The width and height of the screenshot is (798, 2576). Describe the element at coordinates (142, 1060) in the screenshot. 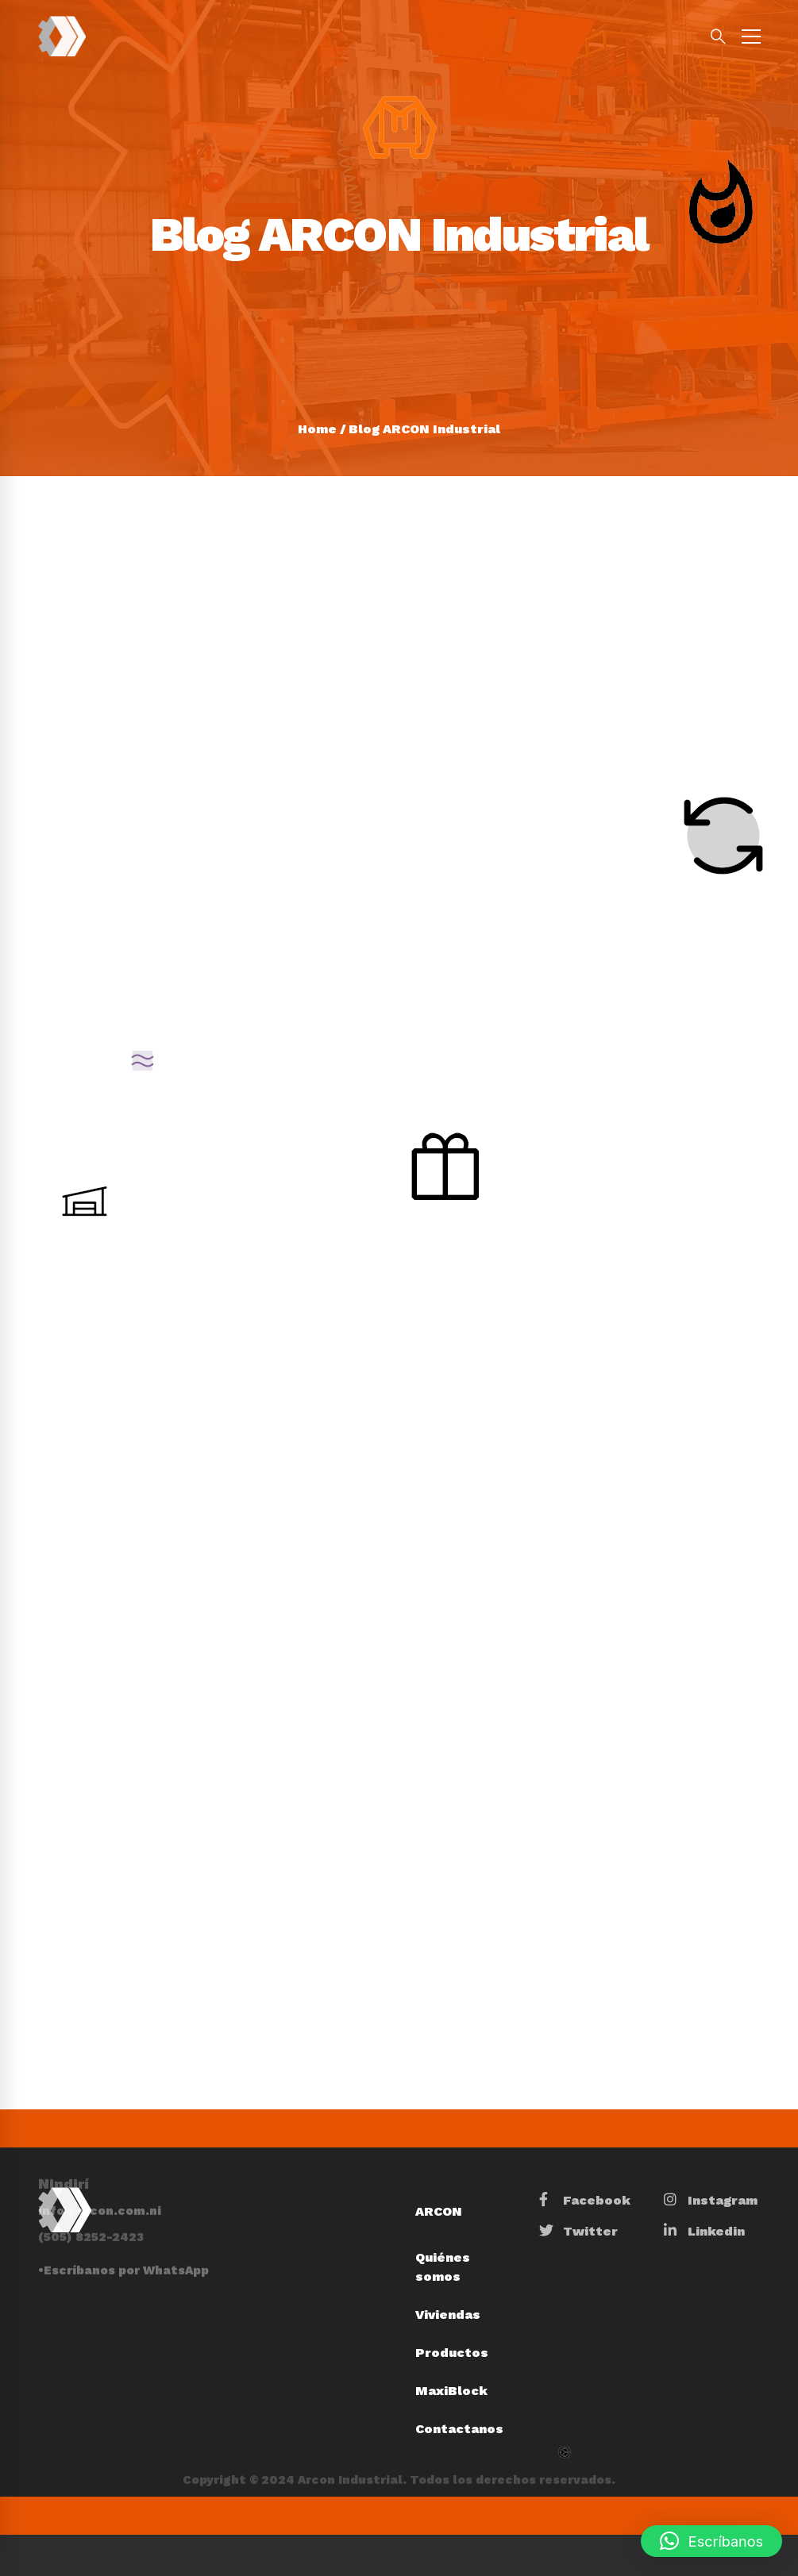

I see `indicates approximate or estimated value` at that location.